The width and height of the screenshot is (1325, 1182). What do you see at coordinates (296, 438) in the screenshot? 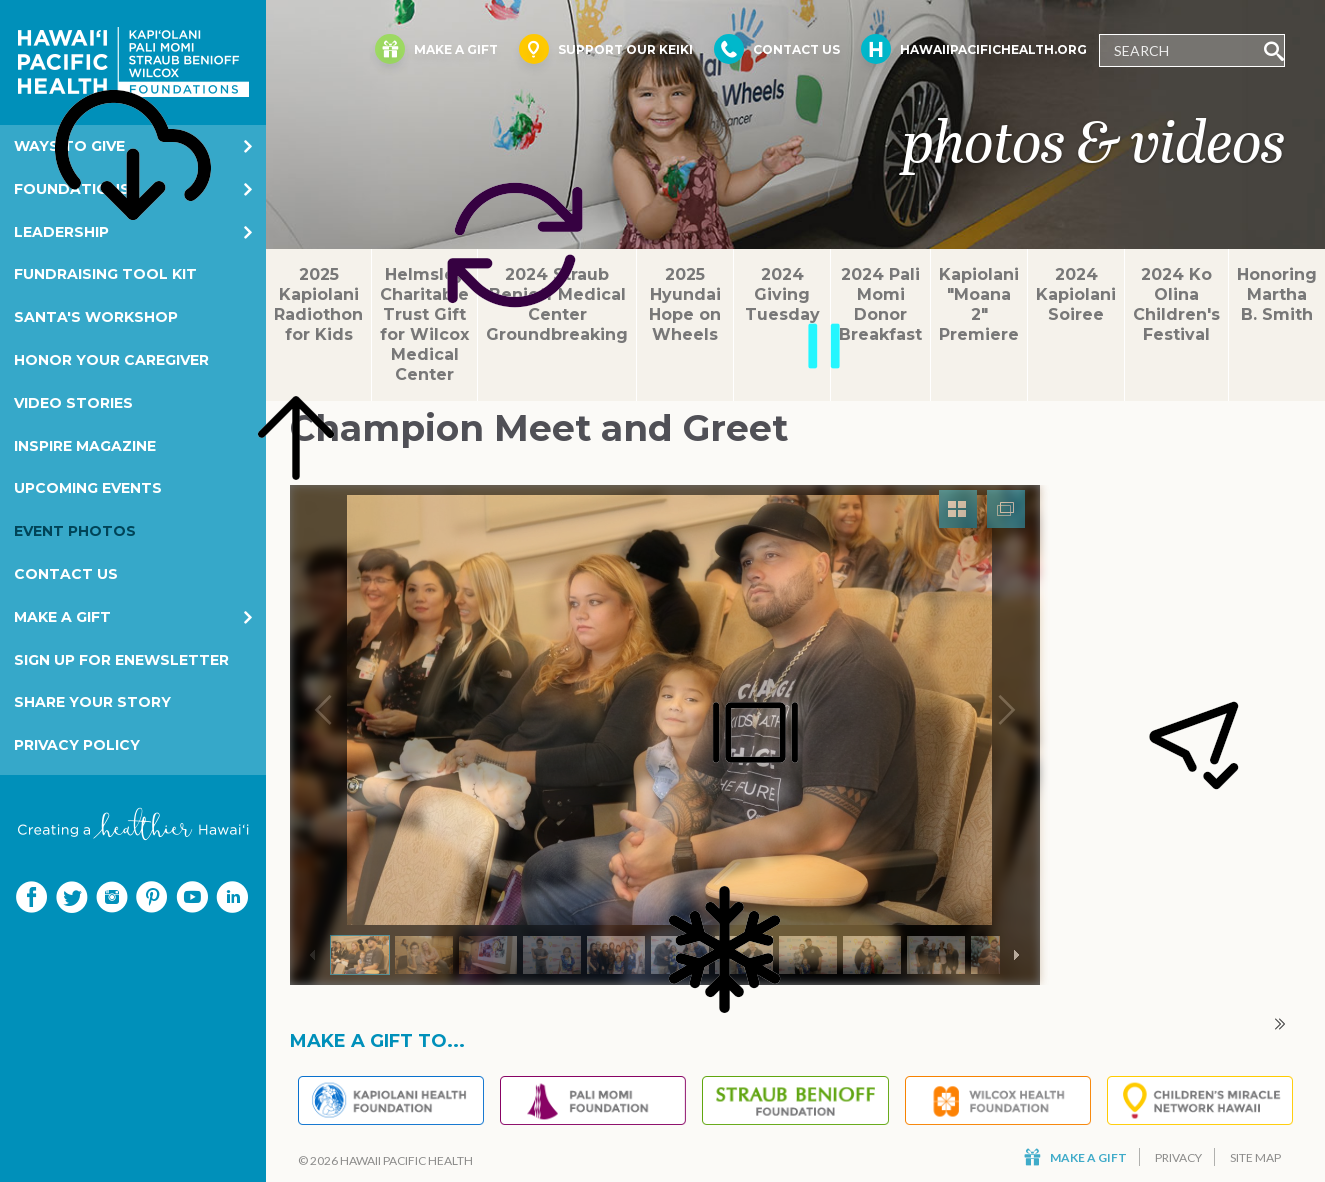
I see `move item up in a list` at bounding box center [296, 438].